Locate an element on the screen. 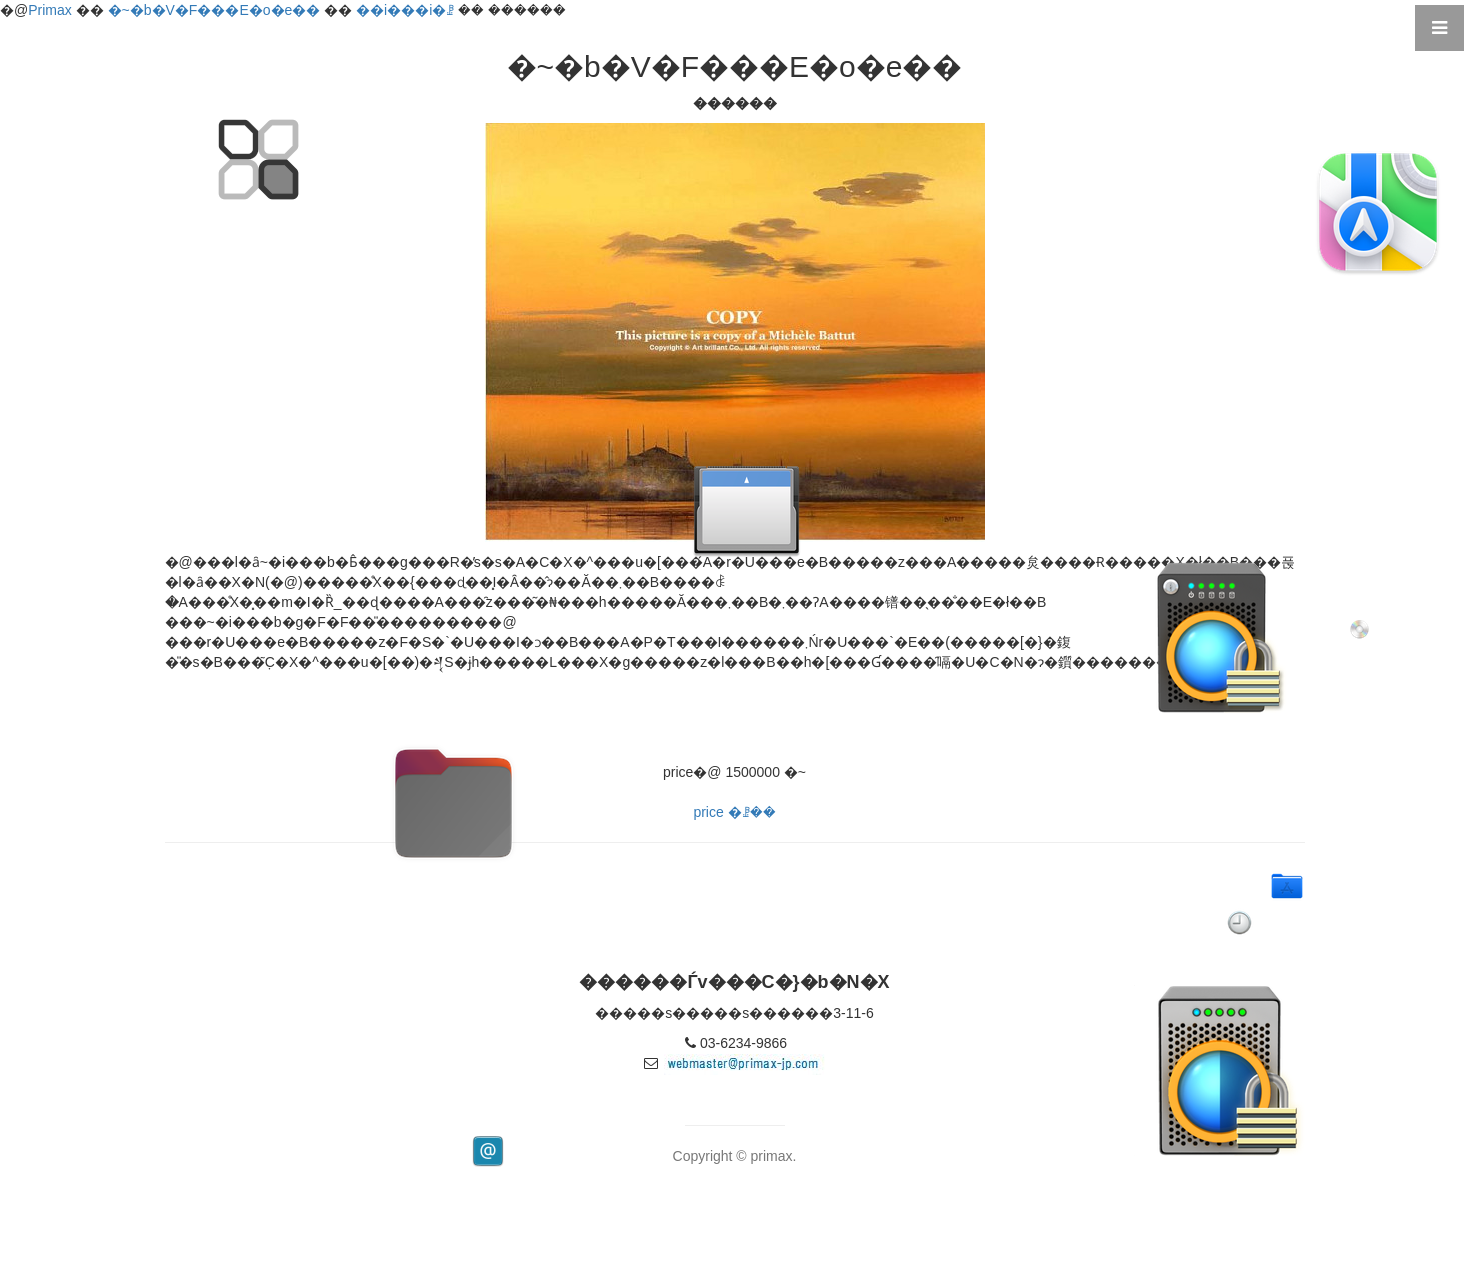  open templates folder is located at coordinates (1287, 886).